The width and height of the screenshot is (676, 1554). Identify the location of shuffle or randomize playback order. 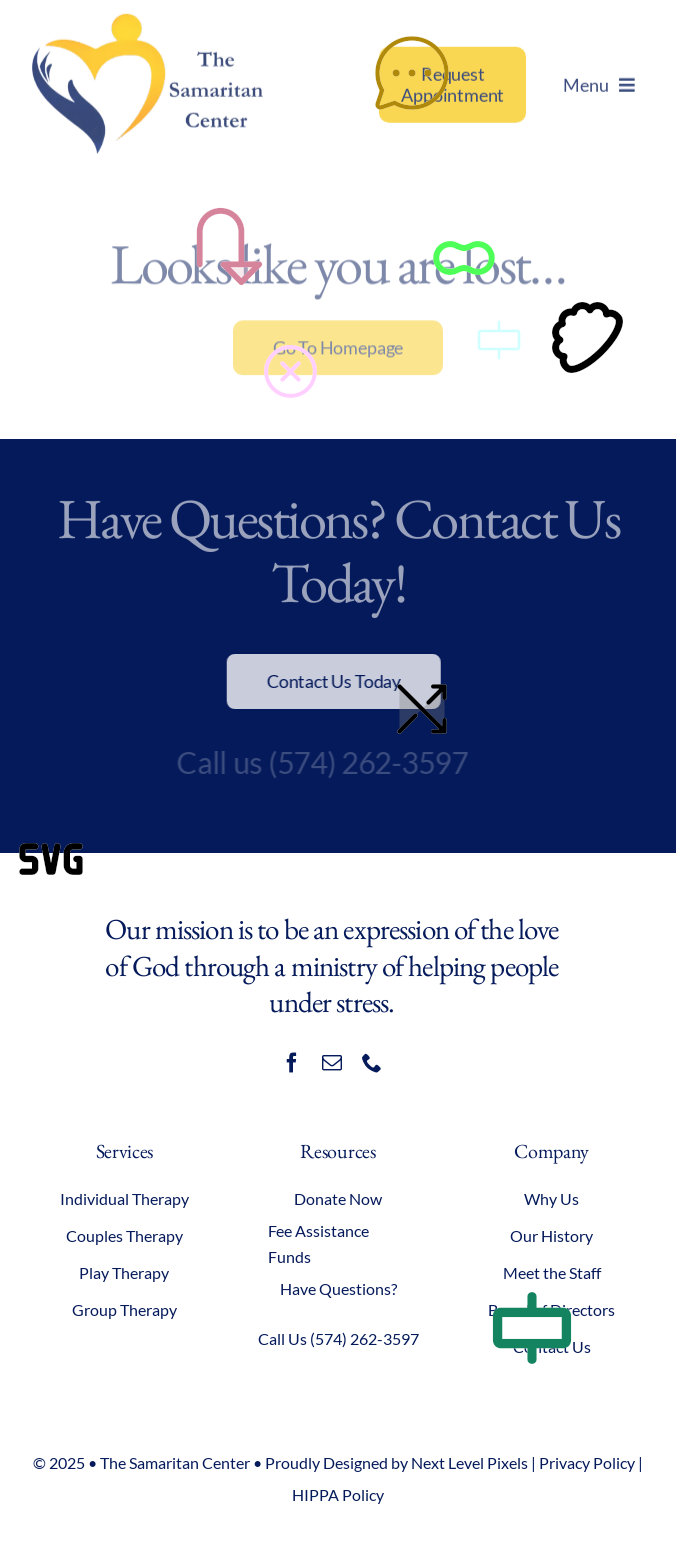
(422, 709).